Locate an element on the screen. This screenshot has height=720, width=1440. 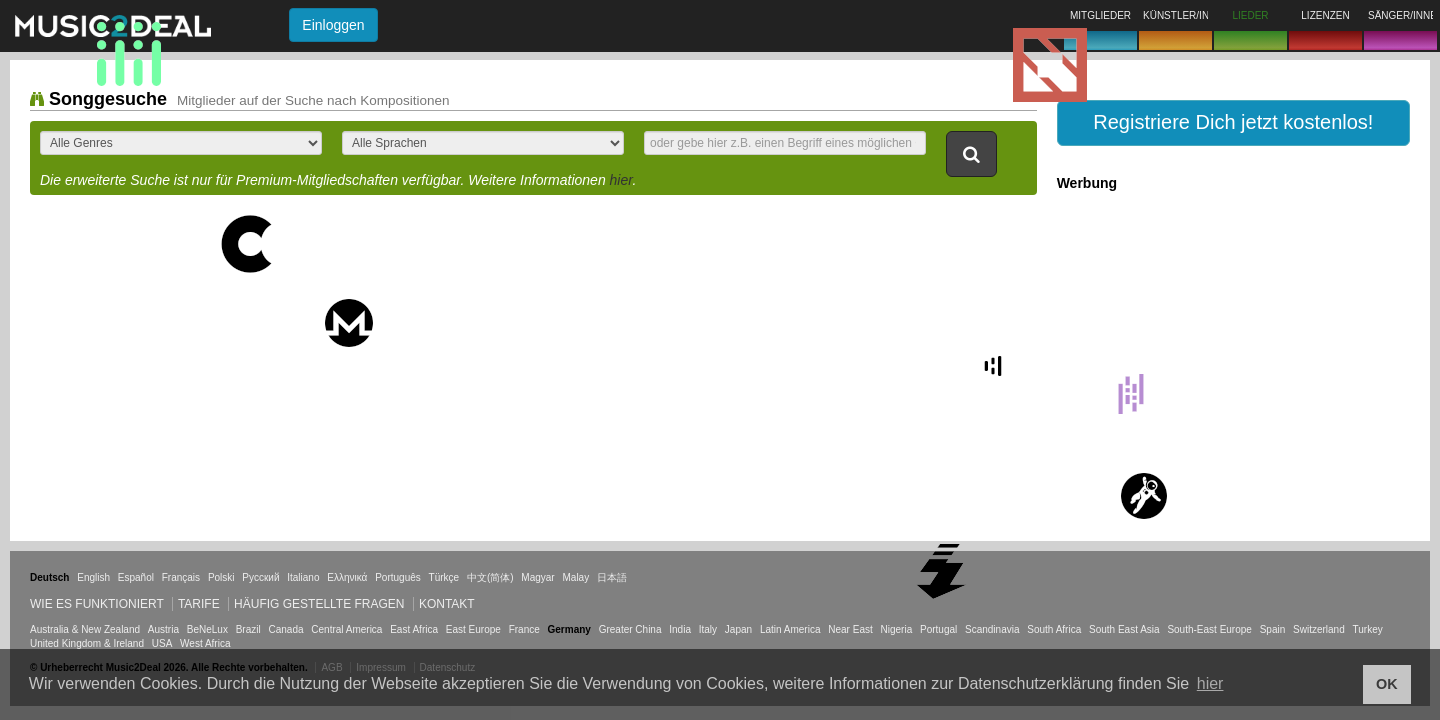
open hyperskill learning platform is located at coordinates (993, 366).